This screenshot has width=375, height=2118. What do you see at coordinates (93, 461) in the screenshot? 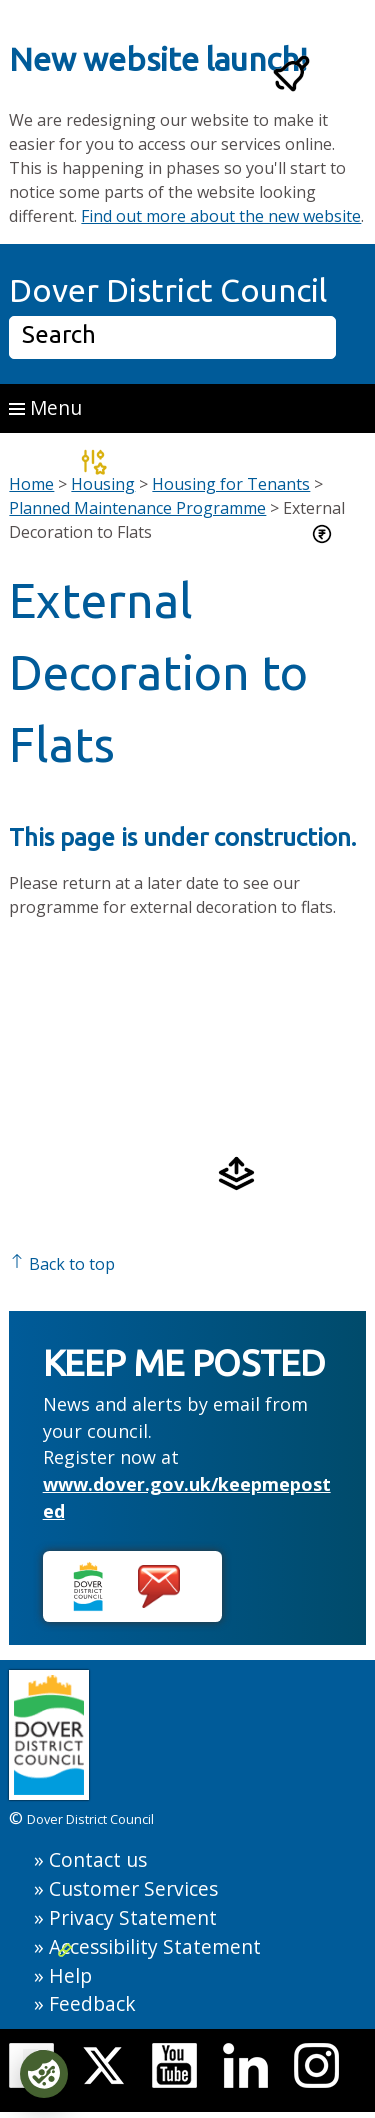
I see `adjust settings for starred items` at bounding box center [93, 461].